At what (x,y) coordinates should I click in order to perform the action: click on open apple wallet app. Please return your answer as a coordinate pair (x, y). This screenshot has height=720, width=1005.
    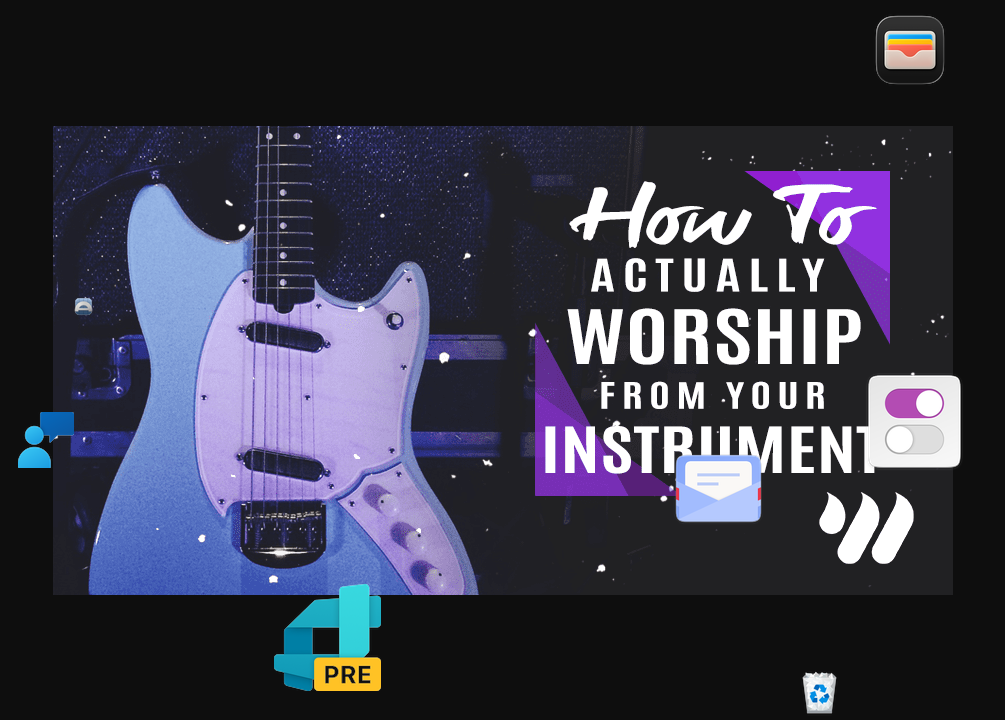
    Looking at the image, I should click on (910, 50).